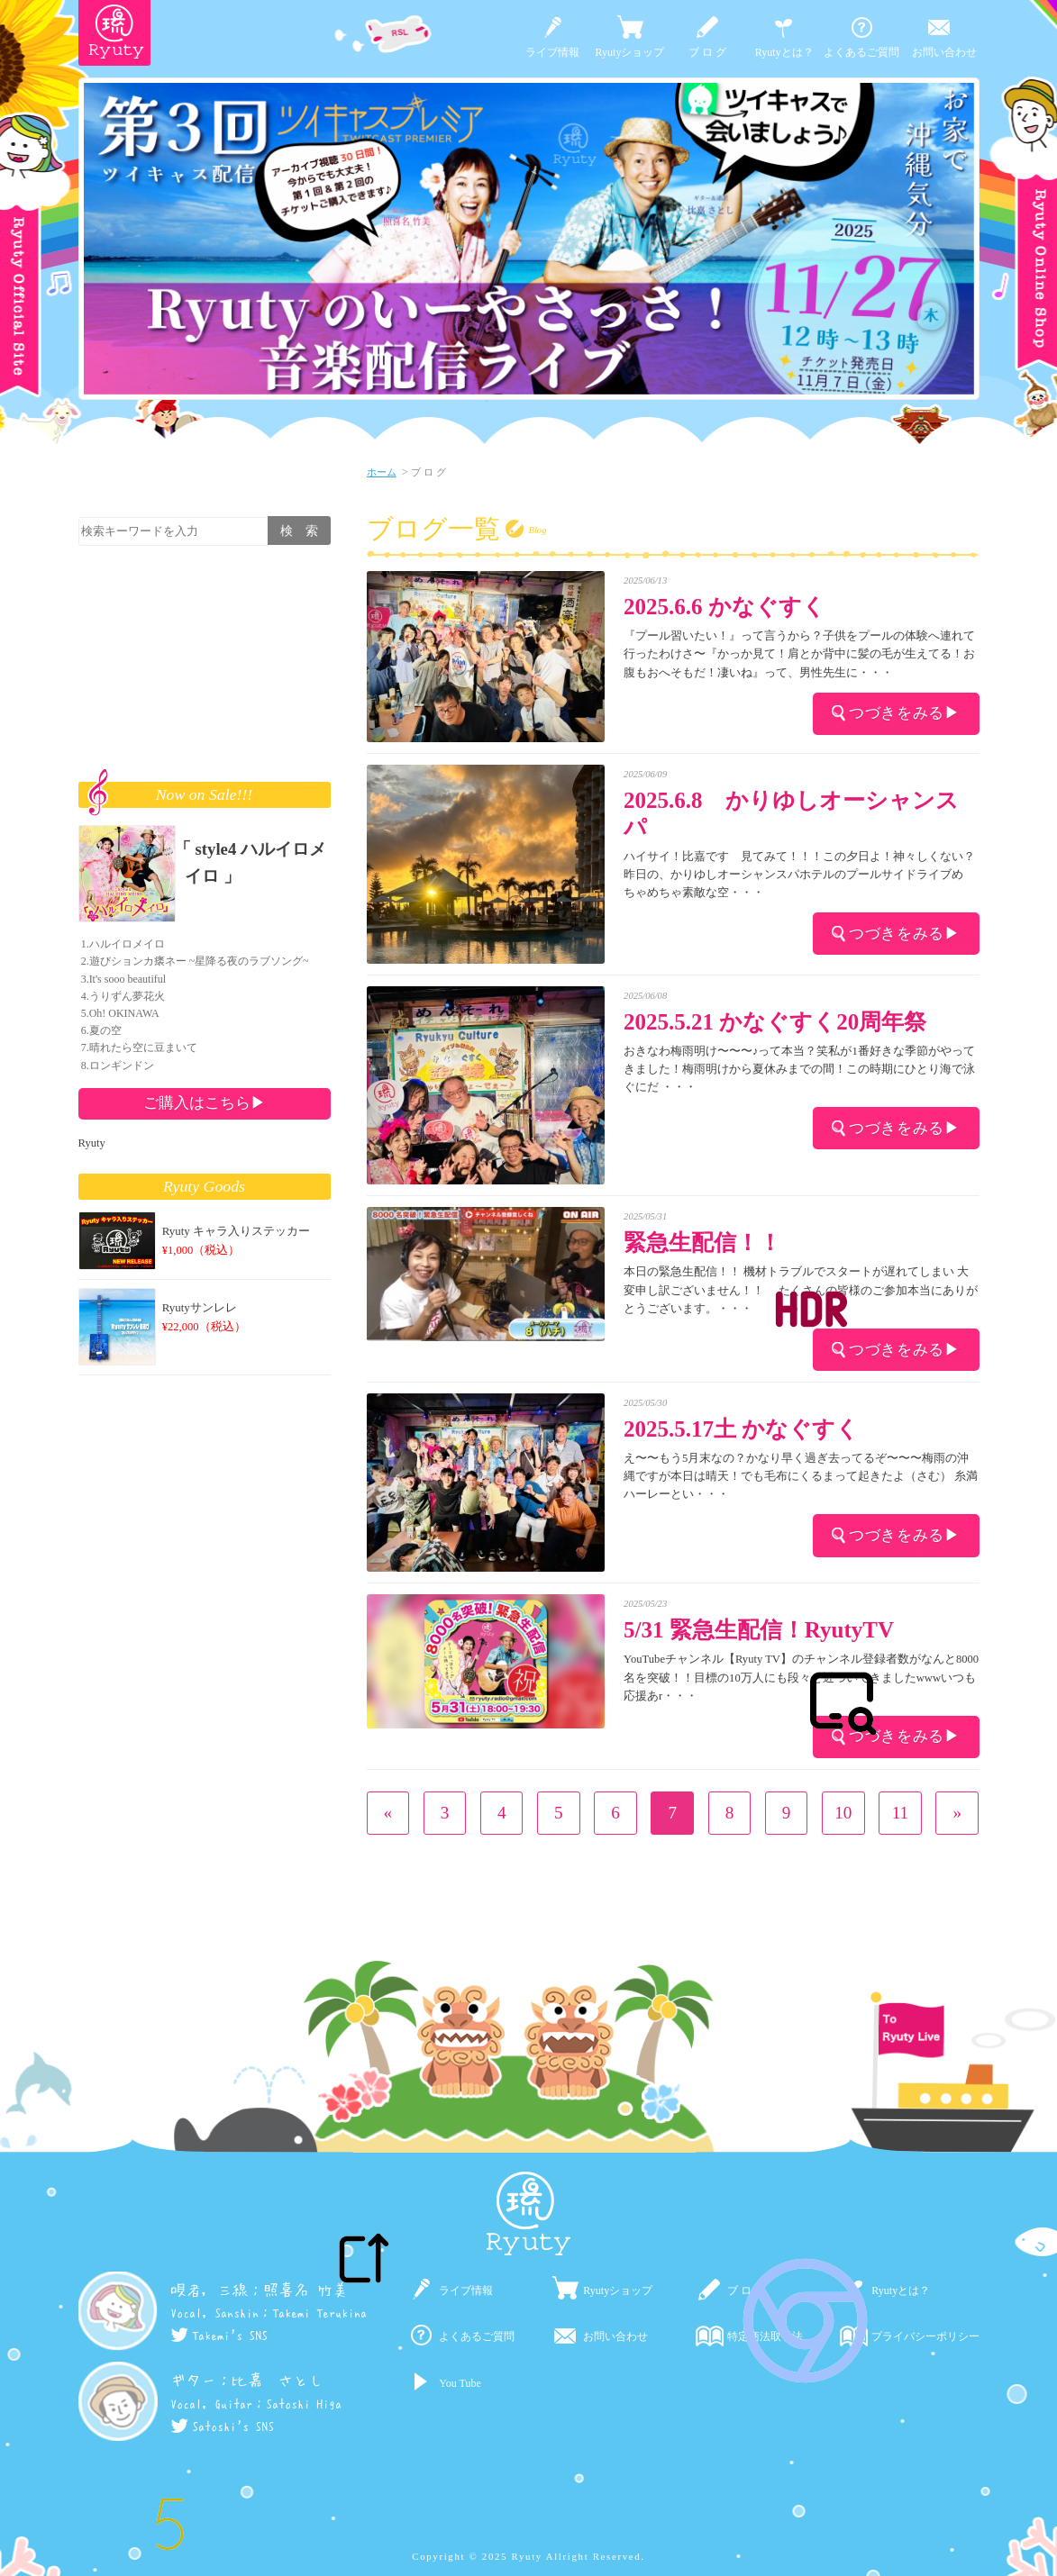 This screenshot has width=1057, height=2576. What do you see at coordinates (842, 1701) in the screenshot?
I see `search content on tablet device` at bounding box center [842, 1701].